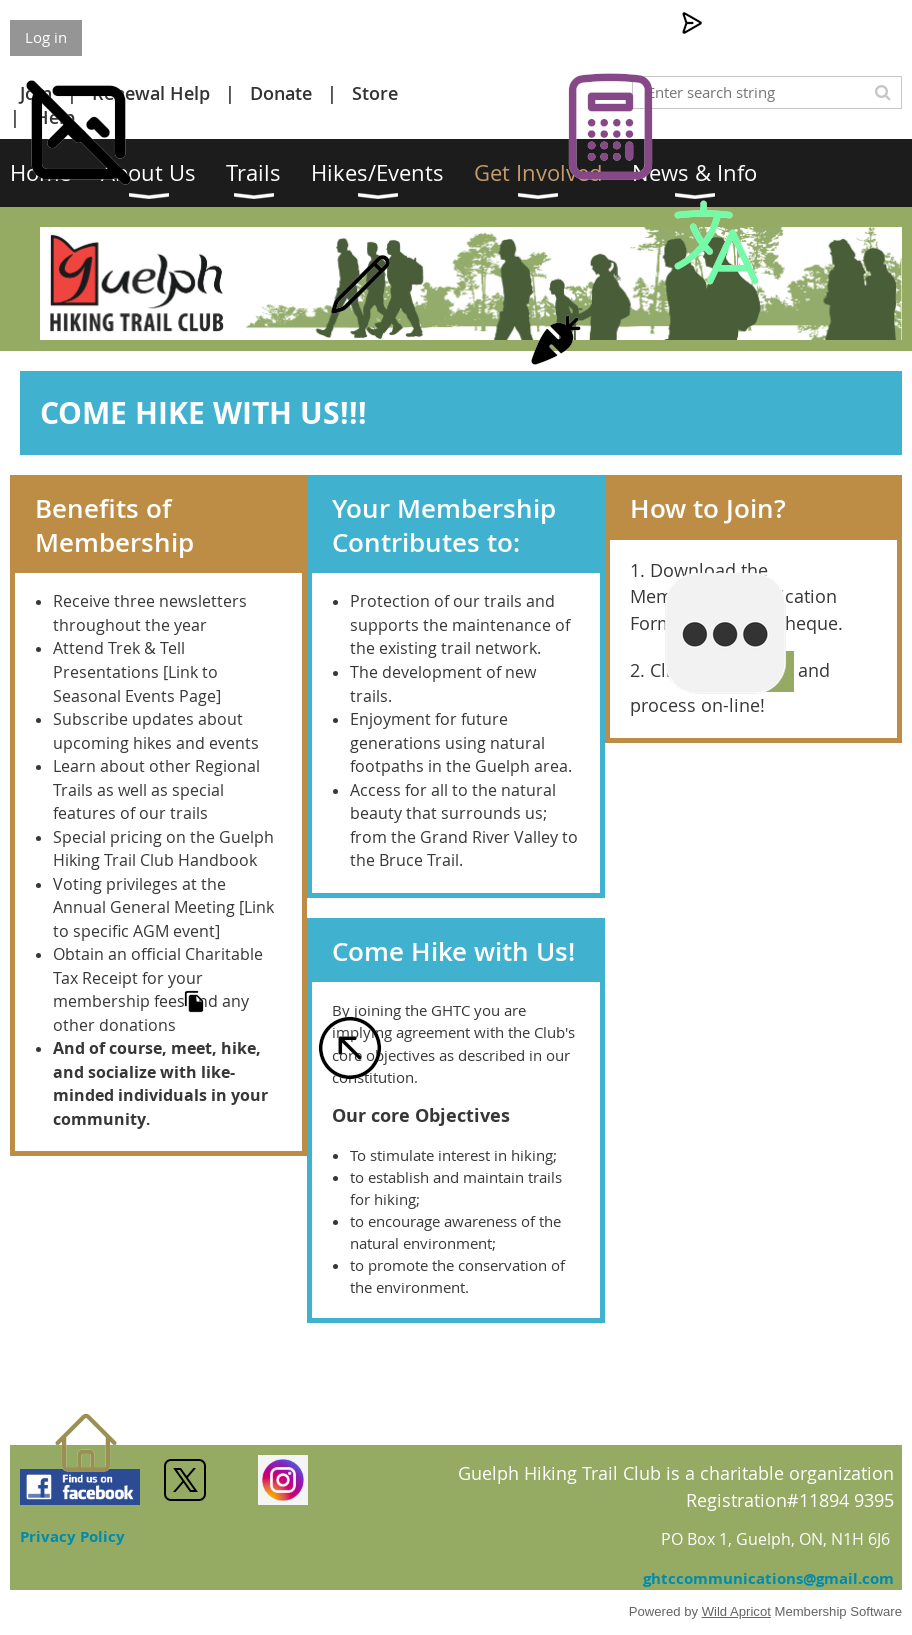  Describe the element at coordinates (716, 242) in the screenshot. I see `change language settings` at that location.